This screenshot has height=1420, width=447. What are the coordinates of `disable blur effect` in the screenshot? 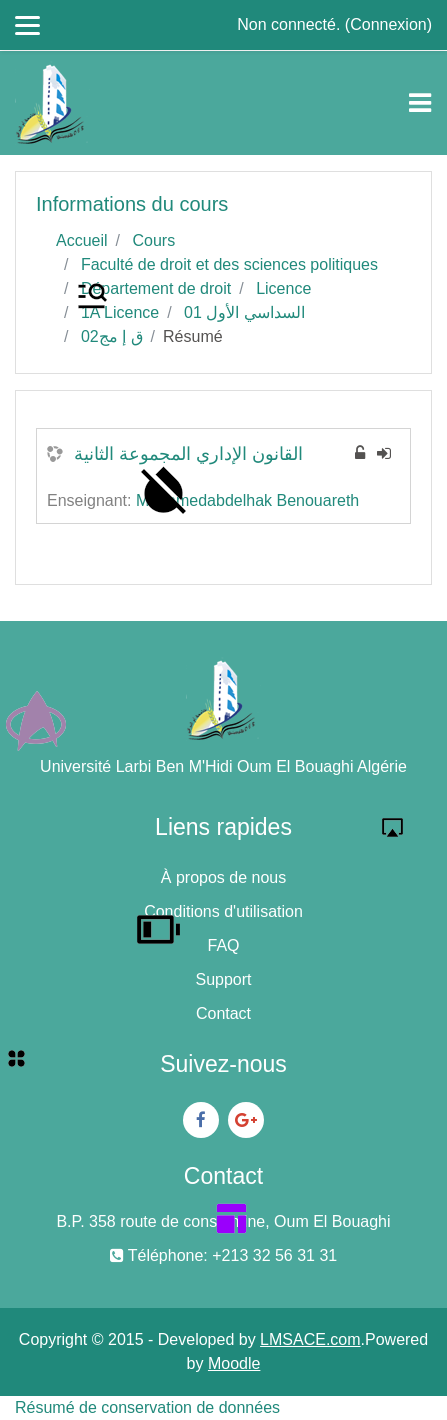 It's located at (163, 491).